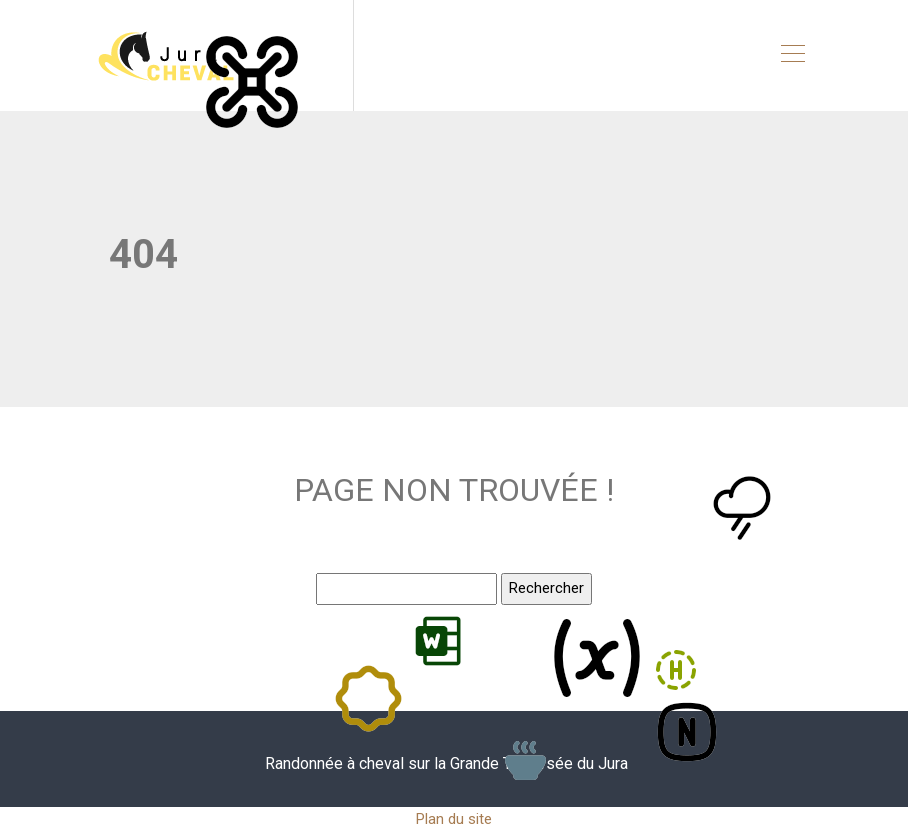 This screenshot has height=832, width=908. I want to click on access drone controls, so click(252, 82).